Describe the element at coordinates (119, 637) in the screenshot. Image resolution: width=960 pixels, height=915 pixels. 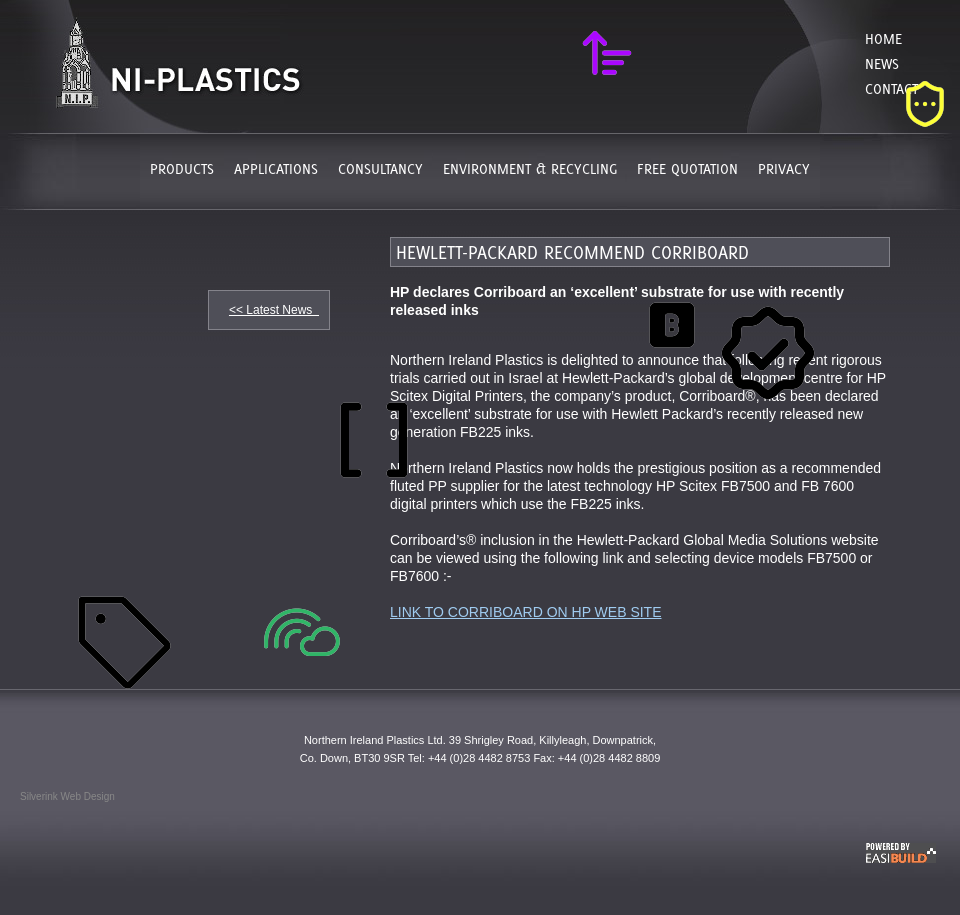
I see `add or manage tags for organization` at that location.